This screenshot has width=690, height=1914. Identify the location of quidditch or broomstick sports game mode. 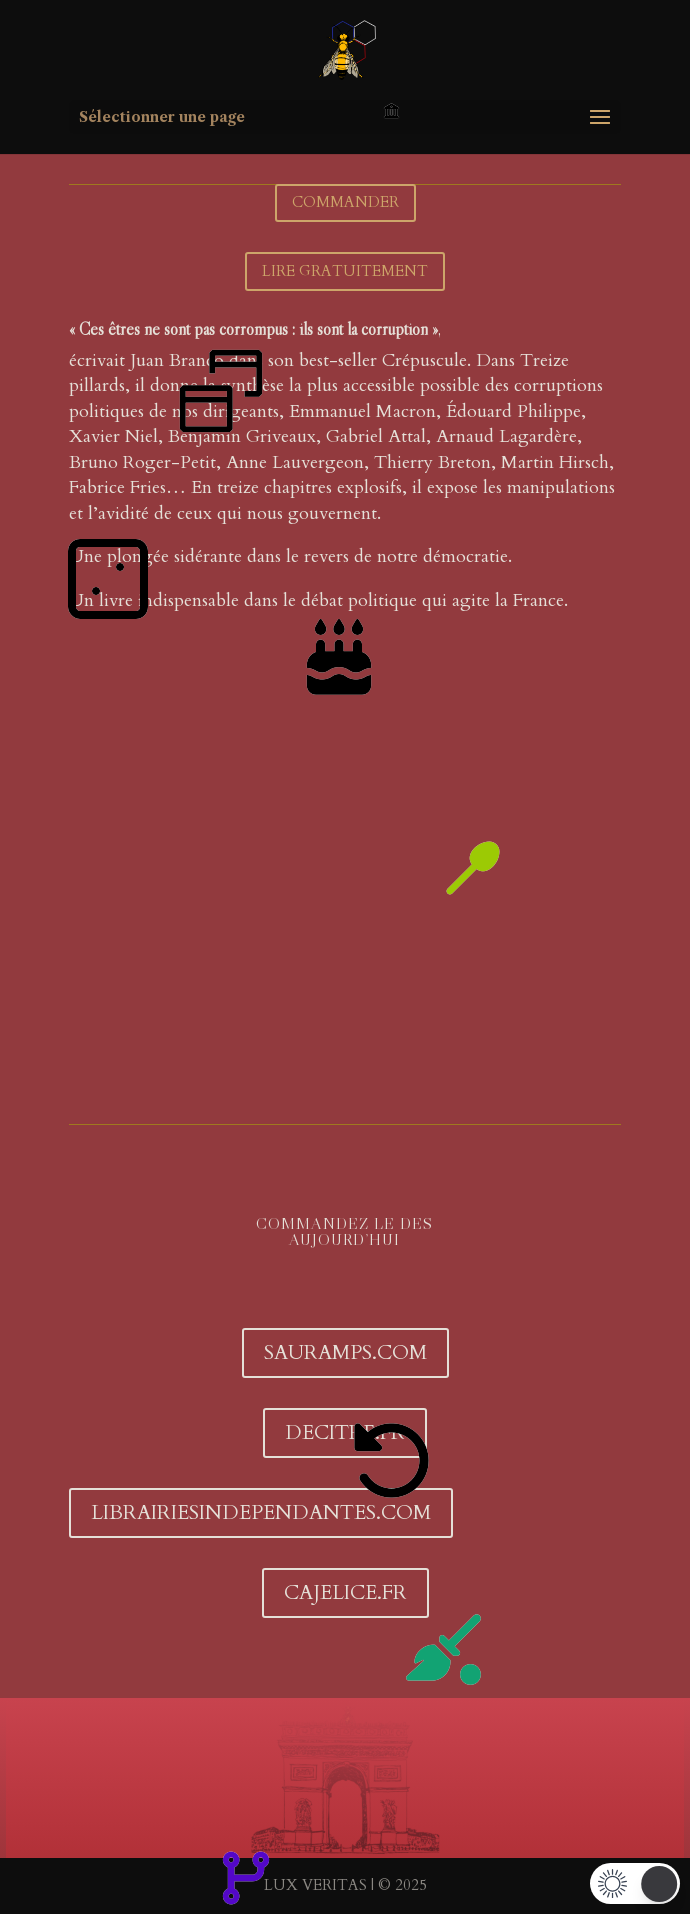
(443, 1647).